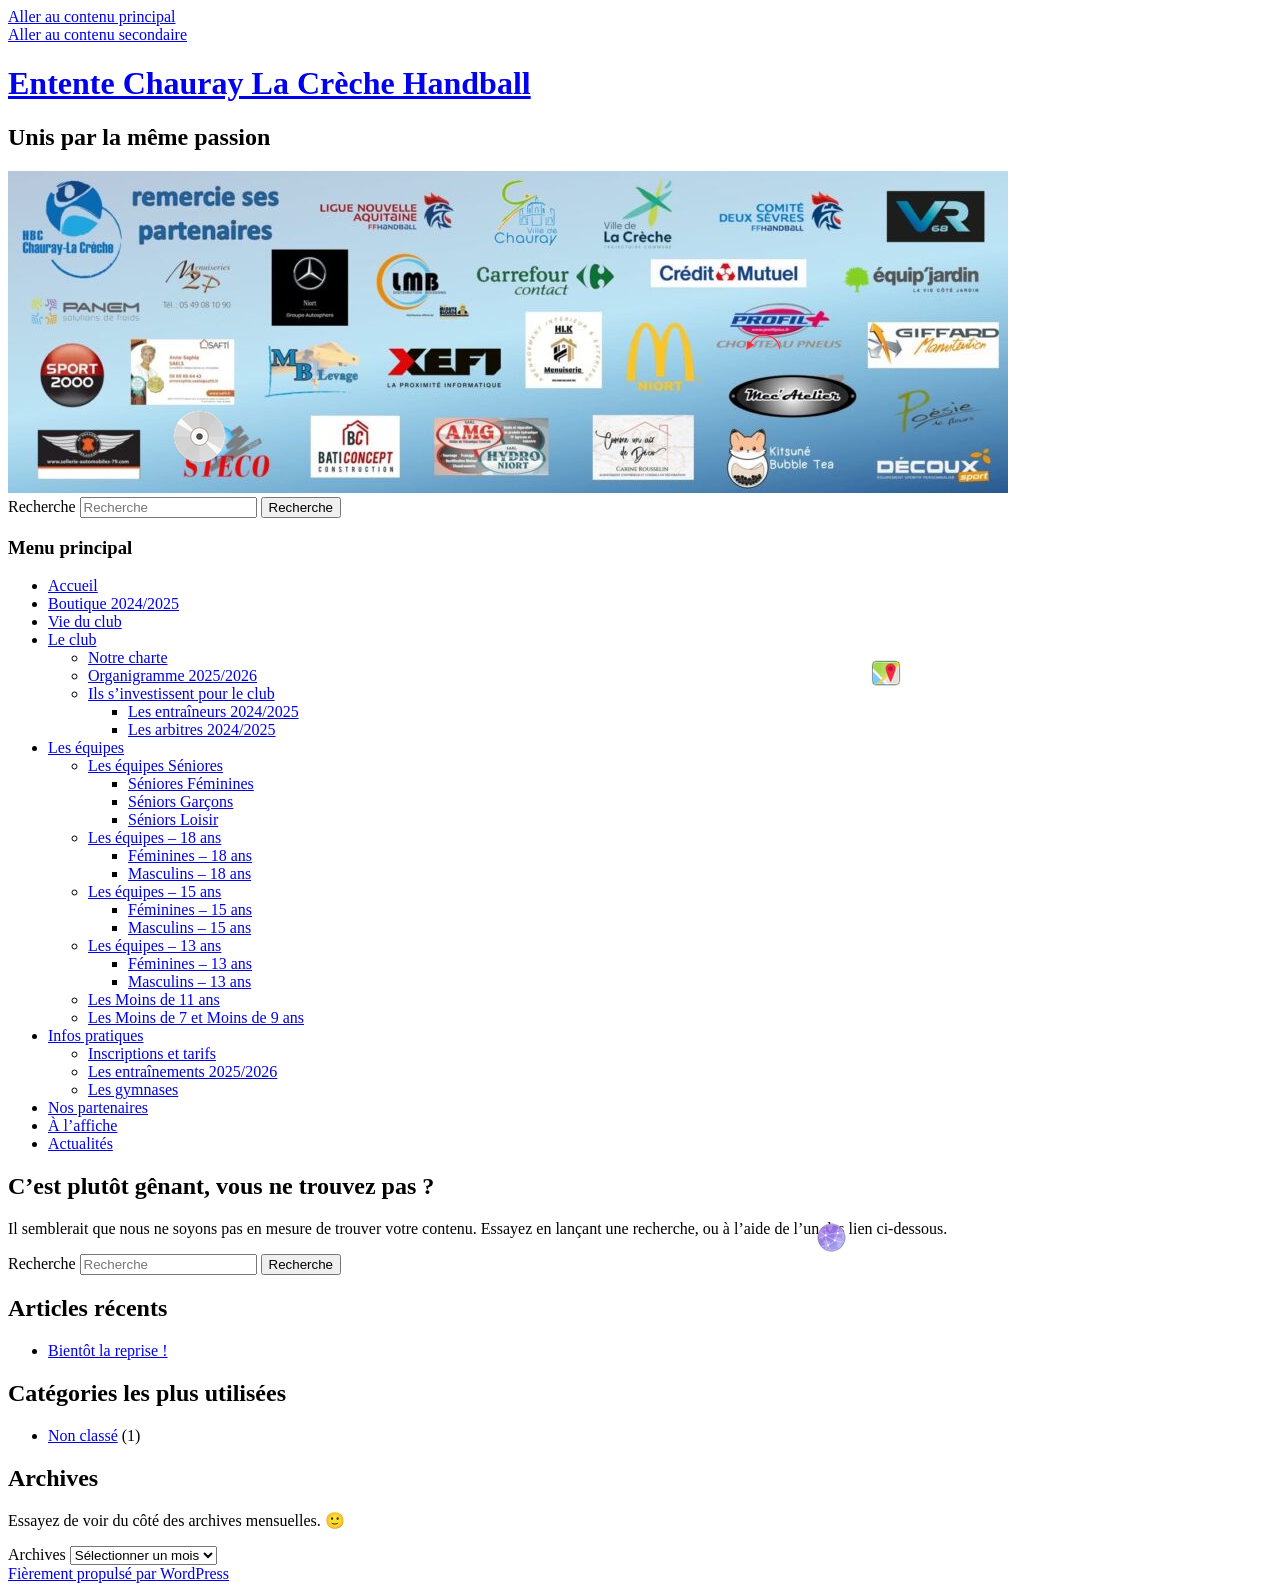 Image resolution: width=1267 pixels, height=1591 pixels. Describe the element at coordinates (886, 673) in the screenshot. I see `open gnome maps application` at that location.